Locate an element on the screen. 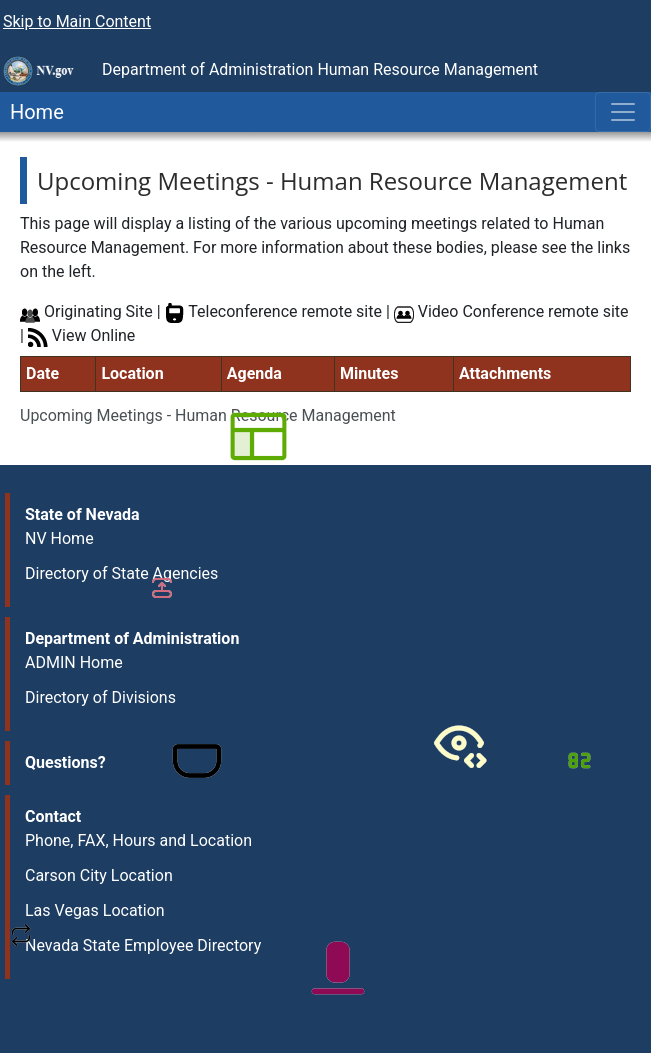  displays the number 82 as a label or badge is located at coordinates (579, 760).